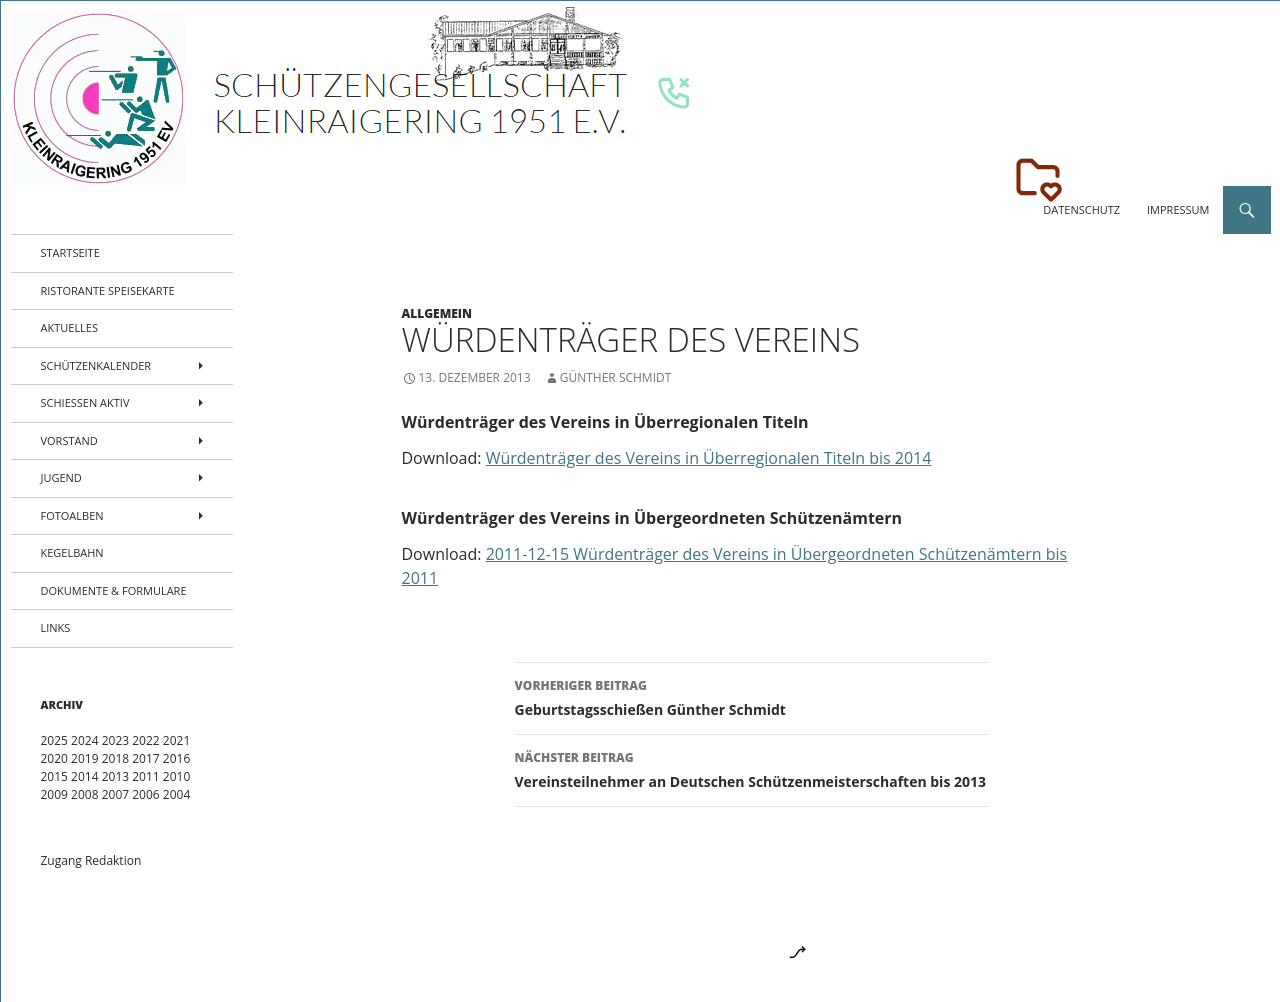  Describe the element at coordinates (674, 92) in the screenshot. I see `end or cancel a phone call` at that location.